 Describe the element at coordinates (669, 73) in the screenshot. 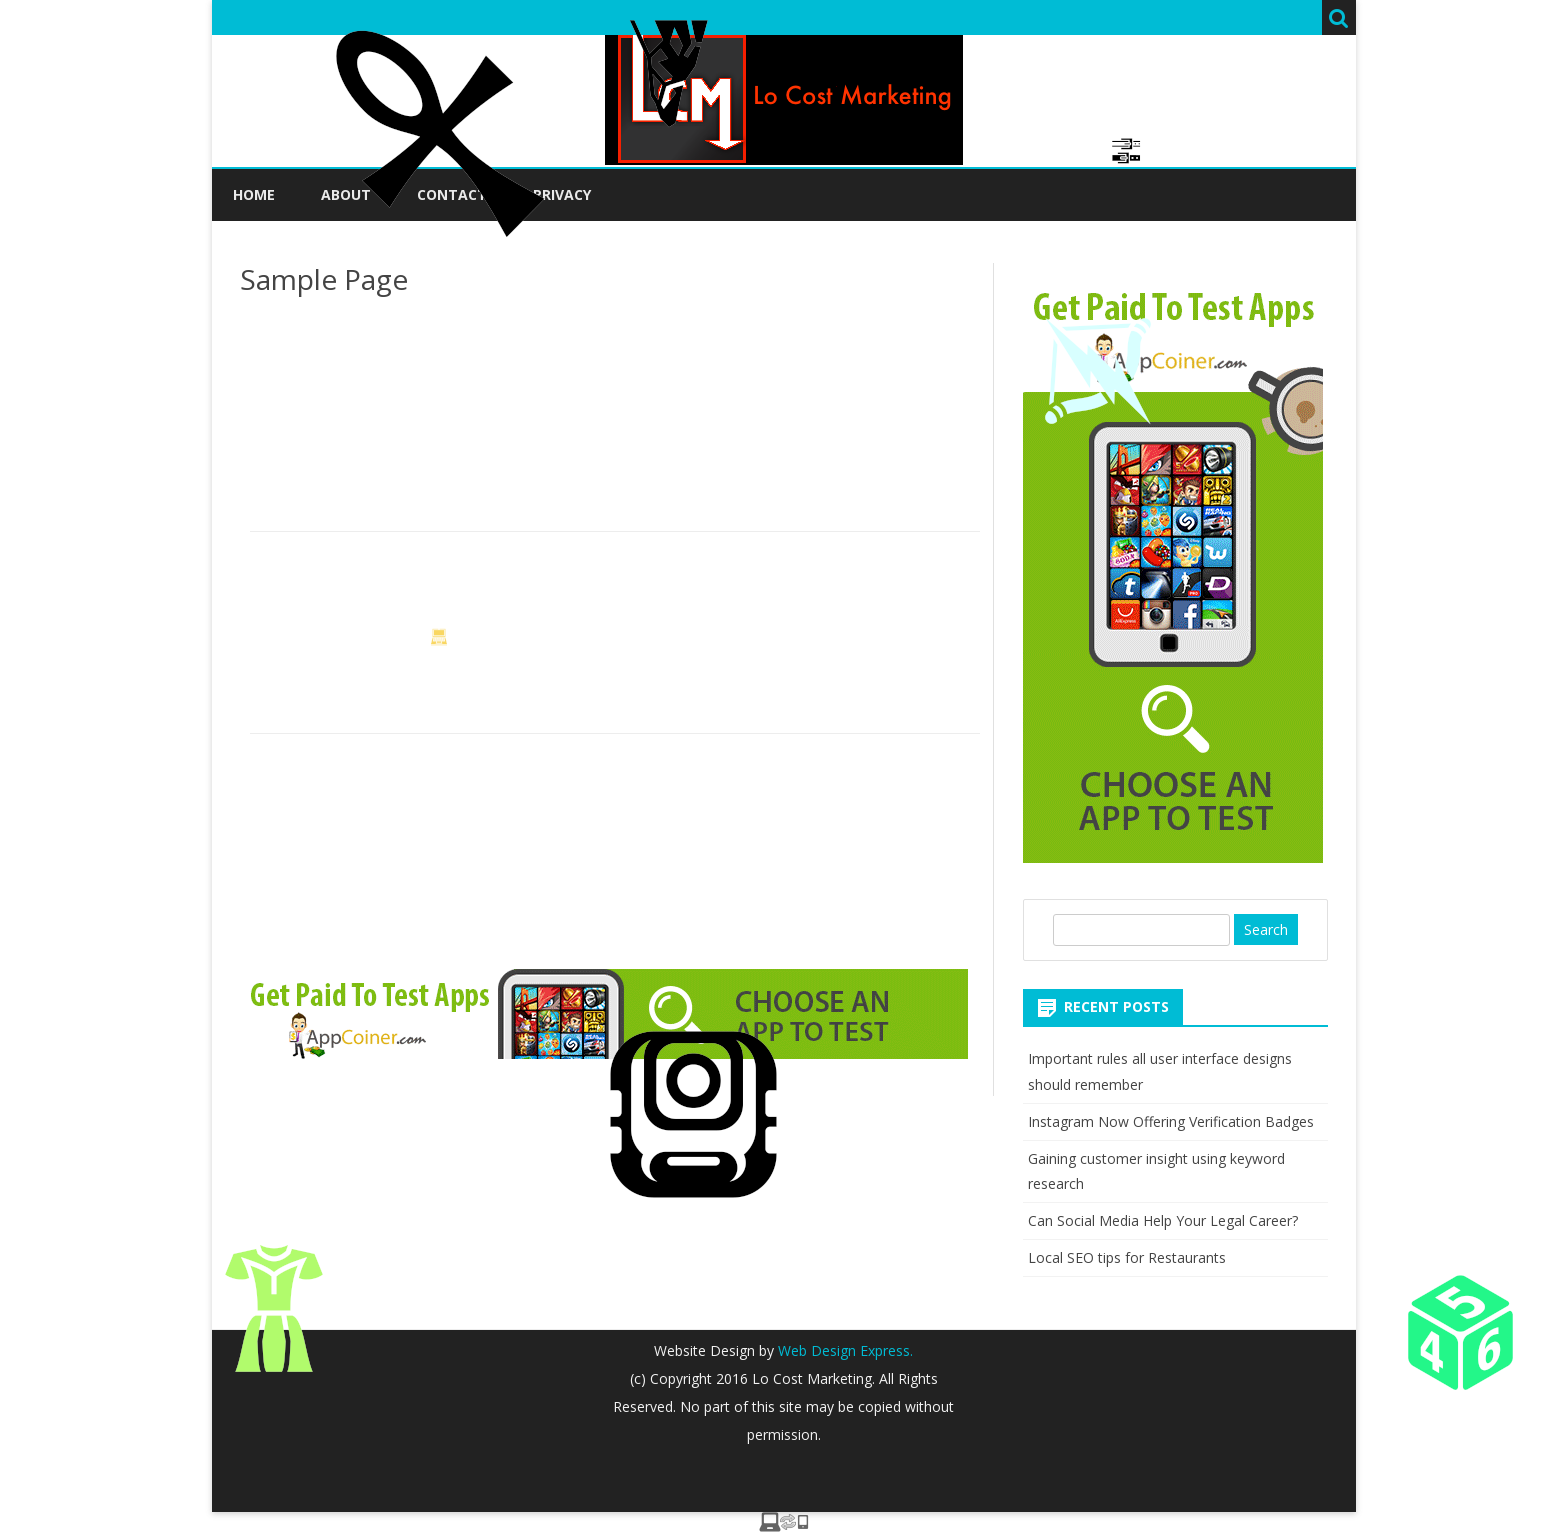

I see `indicates cave or underground environment in game` at that location.